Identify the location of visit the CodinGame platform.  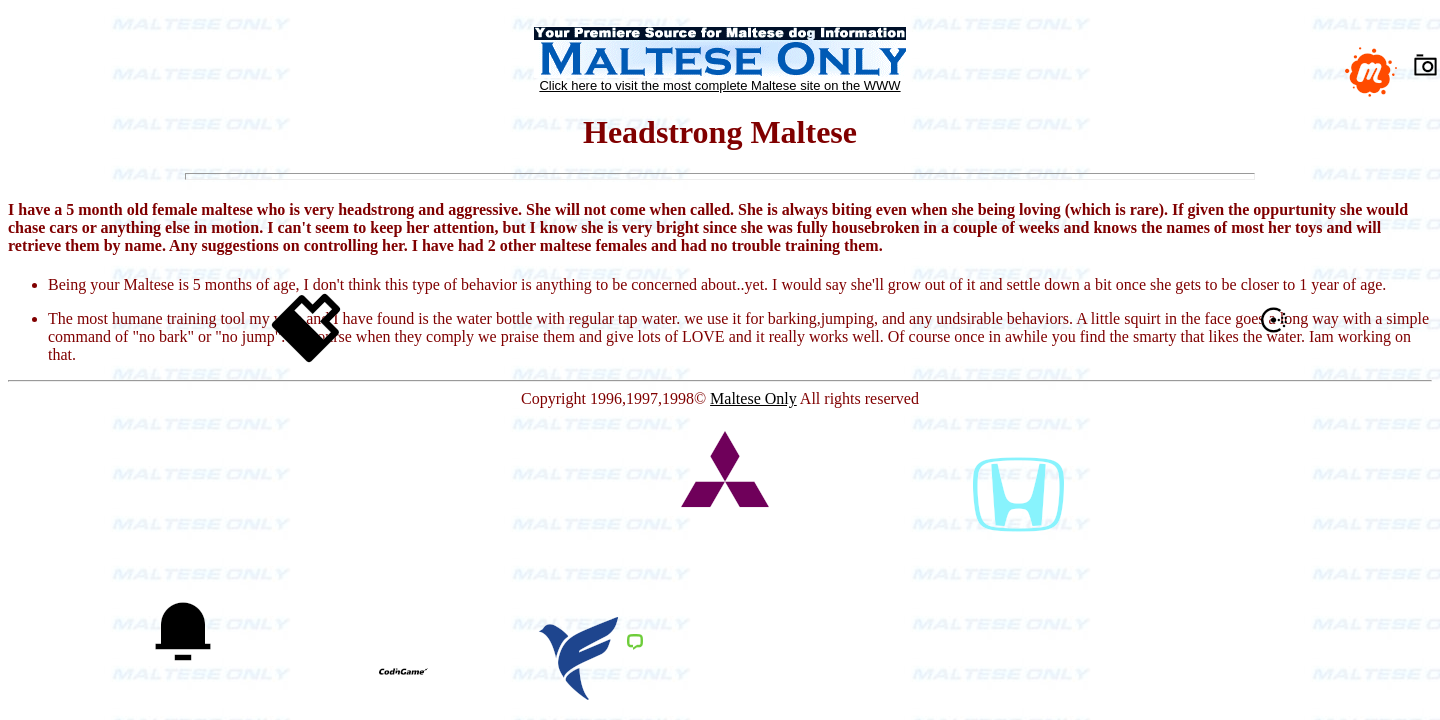
(403, 671).